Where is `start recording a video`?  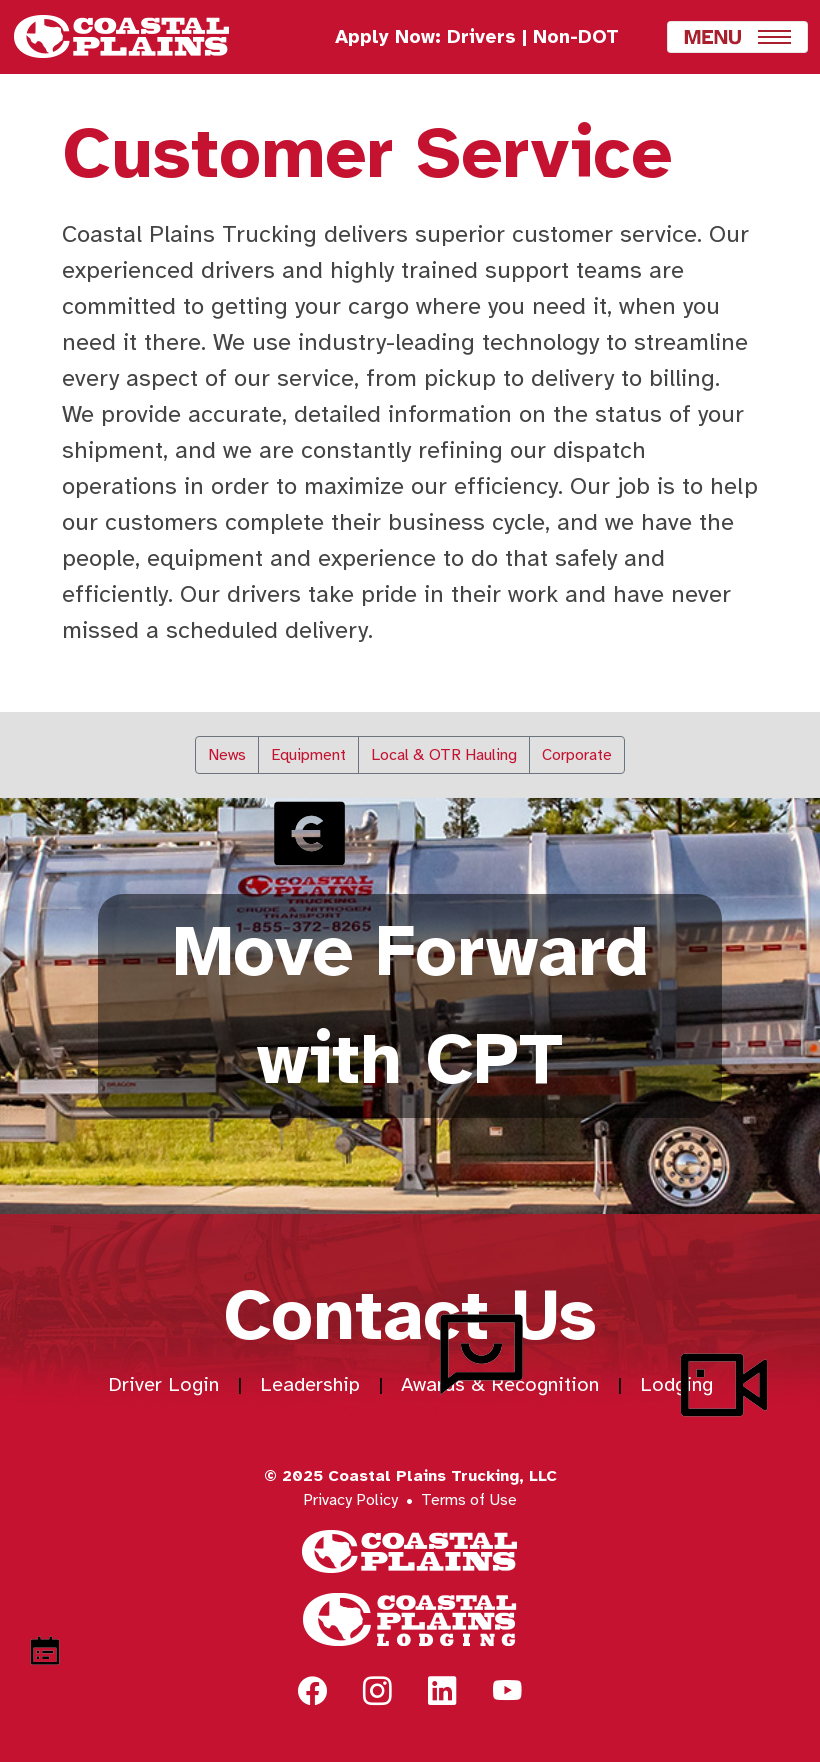
start recording a video is located at coordinates (724, 1385).